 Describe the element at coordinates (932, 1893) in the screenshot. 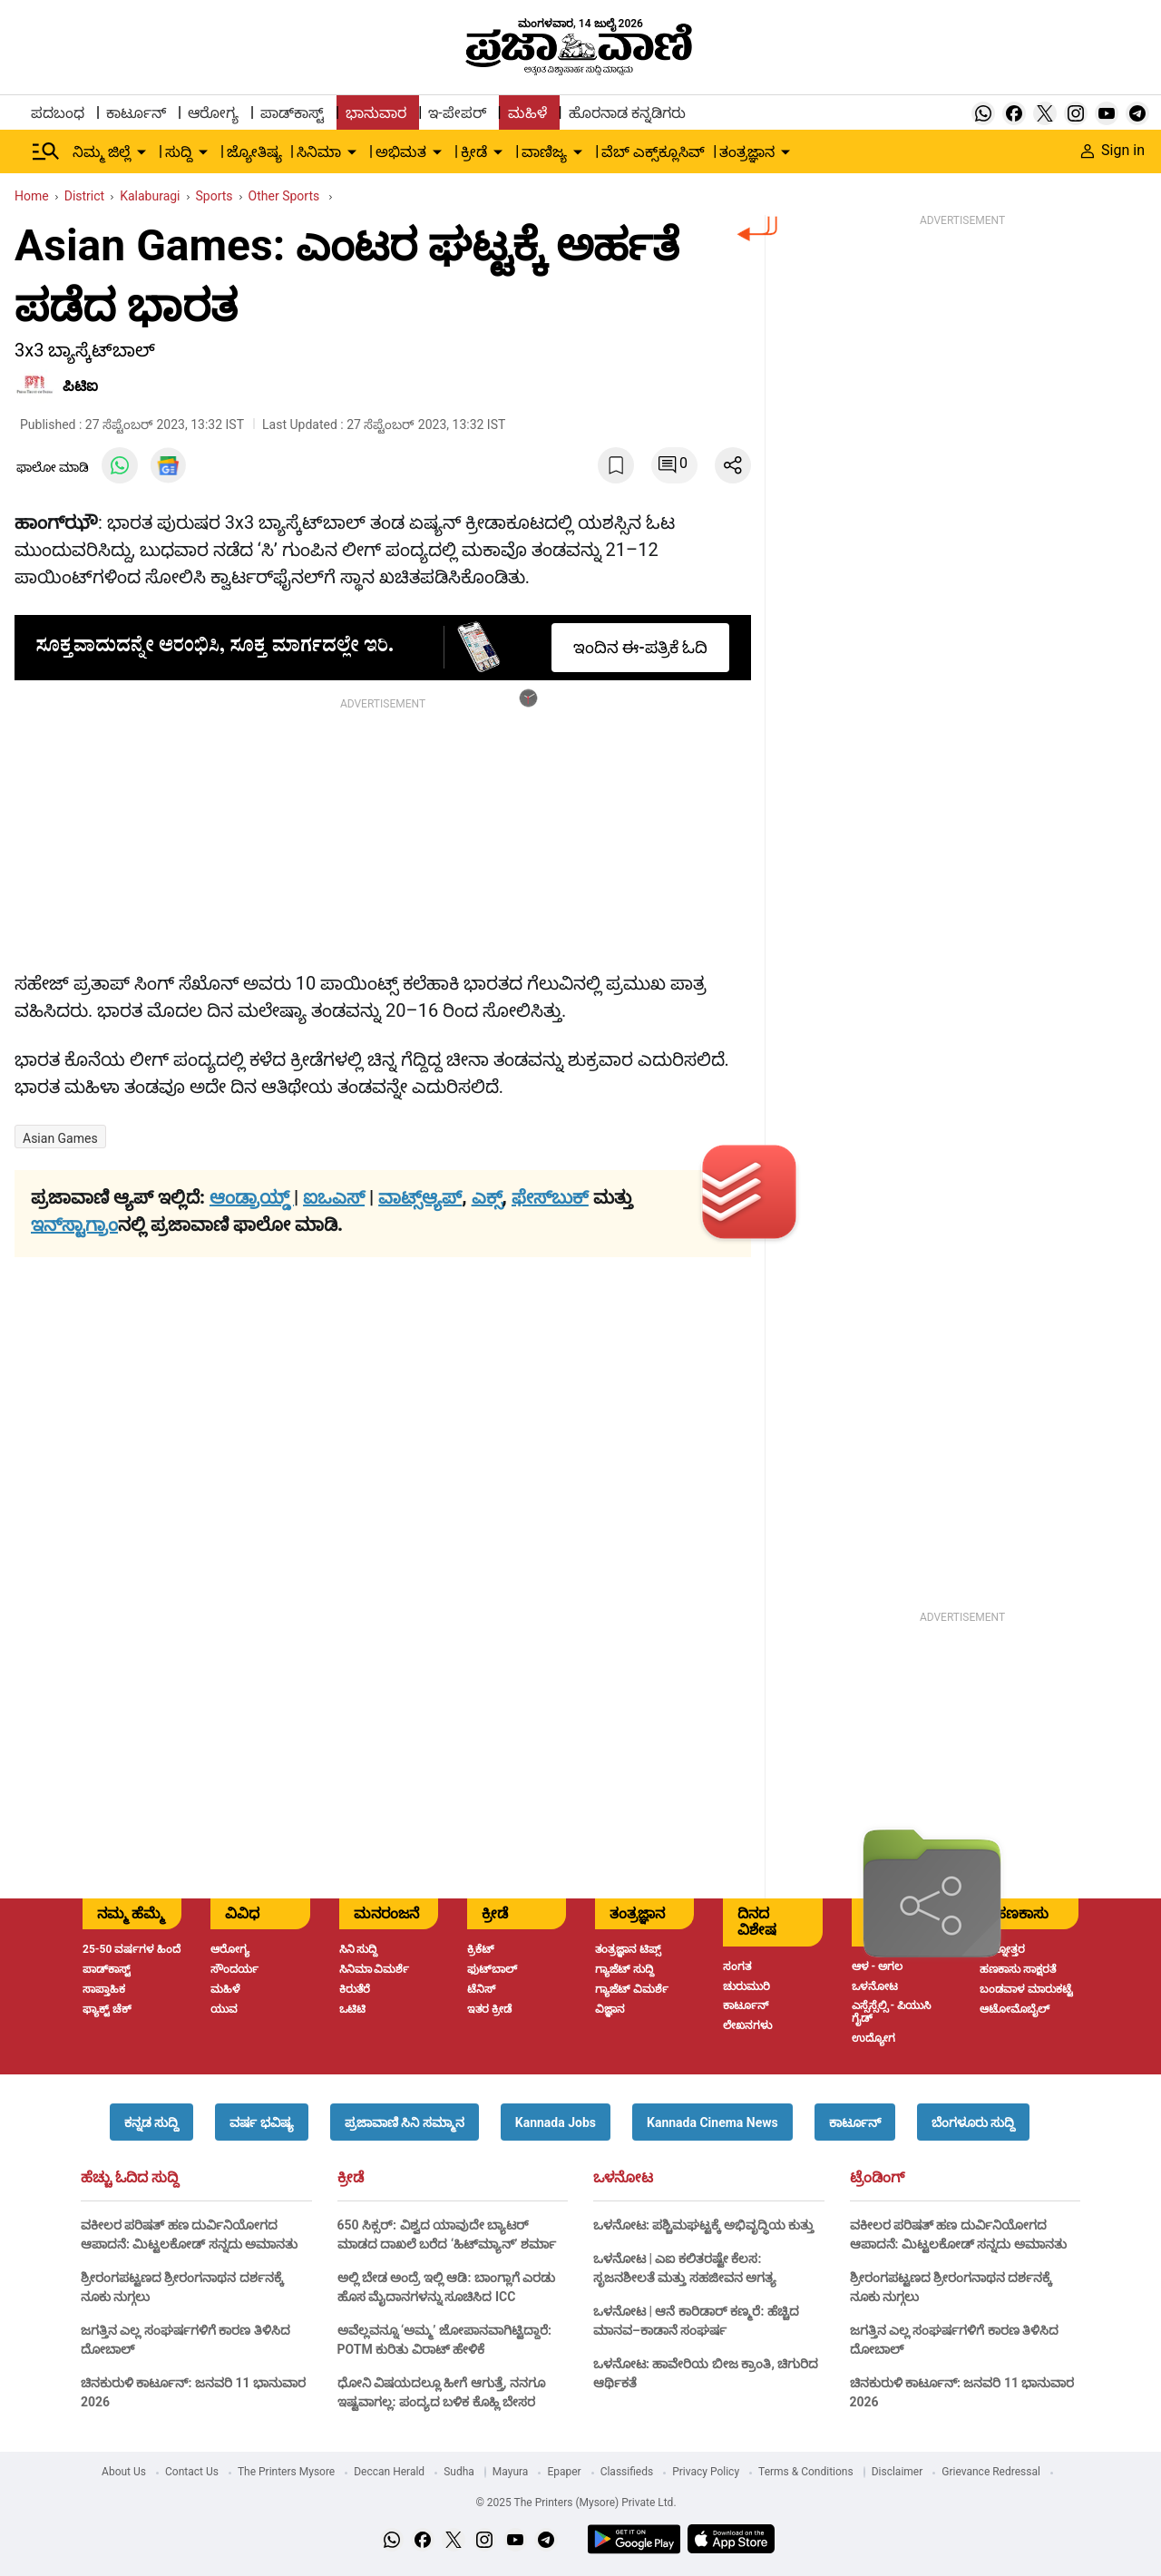

I see `open your public shared folder` at that location.